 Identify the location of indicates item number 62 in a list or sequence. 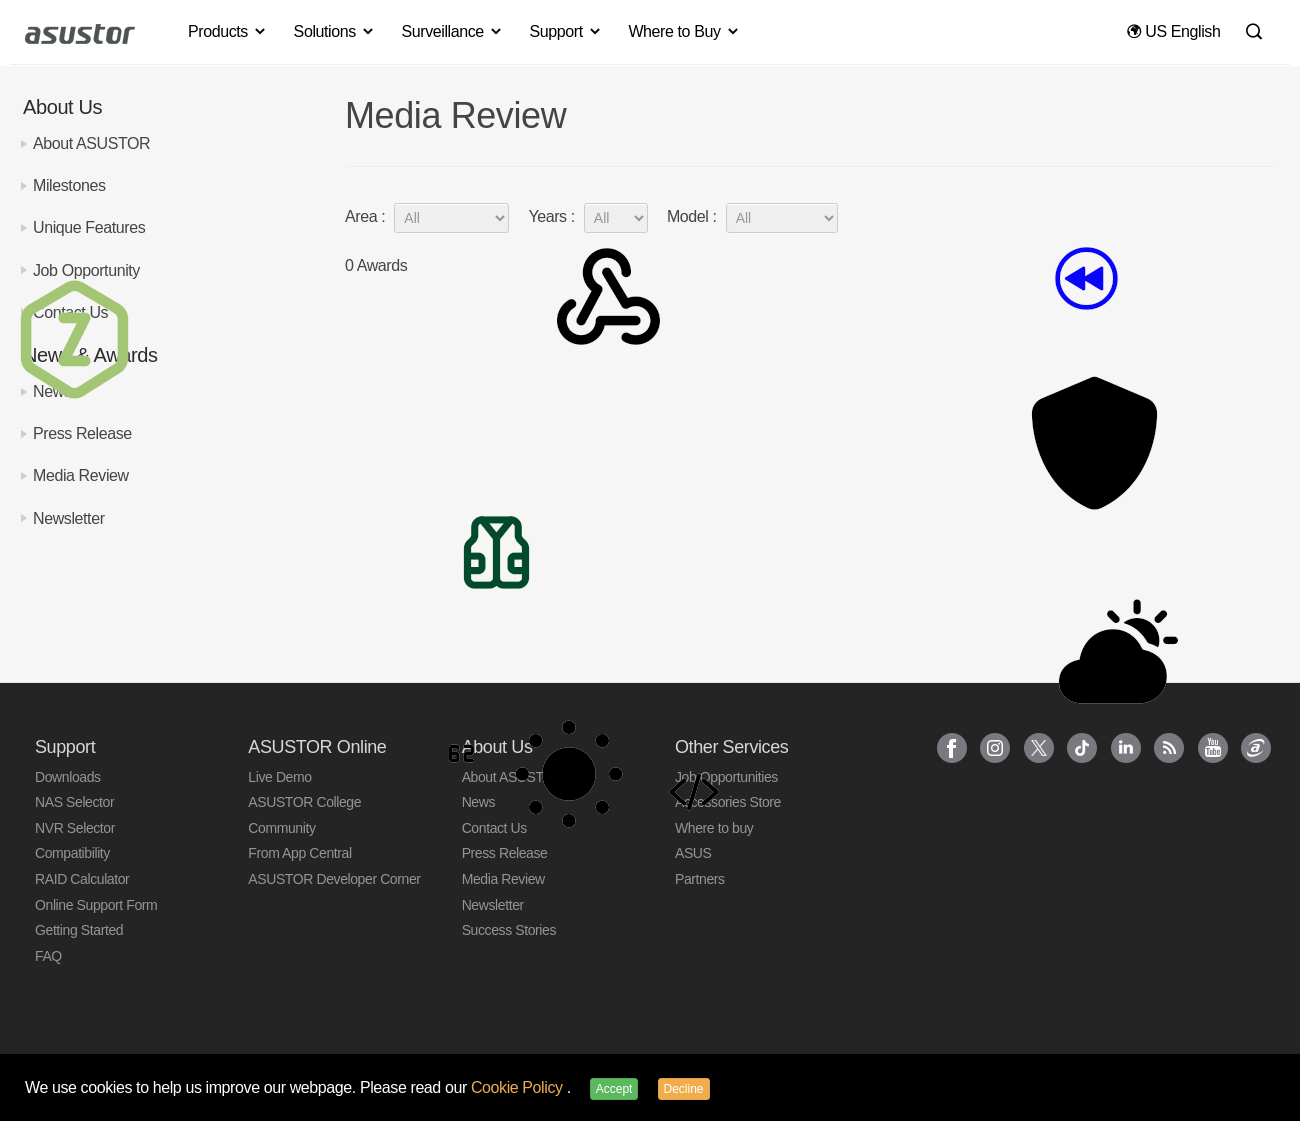
(461, 753).